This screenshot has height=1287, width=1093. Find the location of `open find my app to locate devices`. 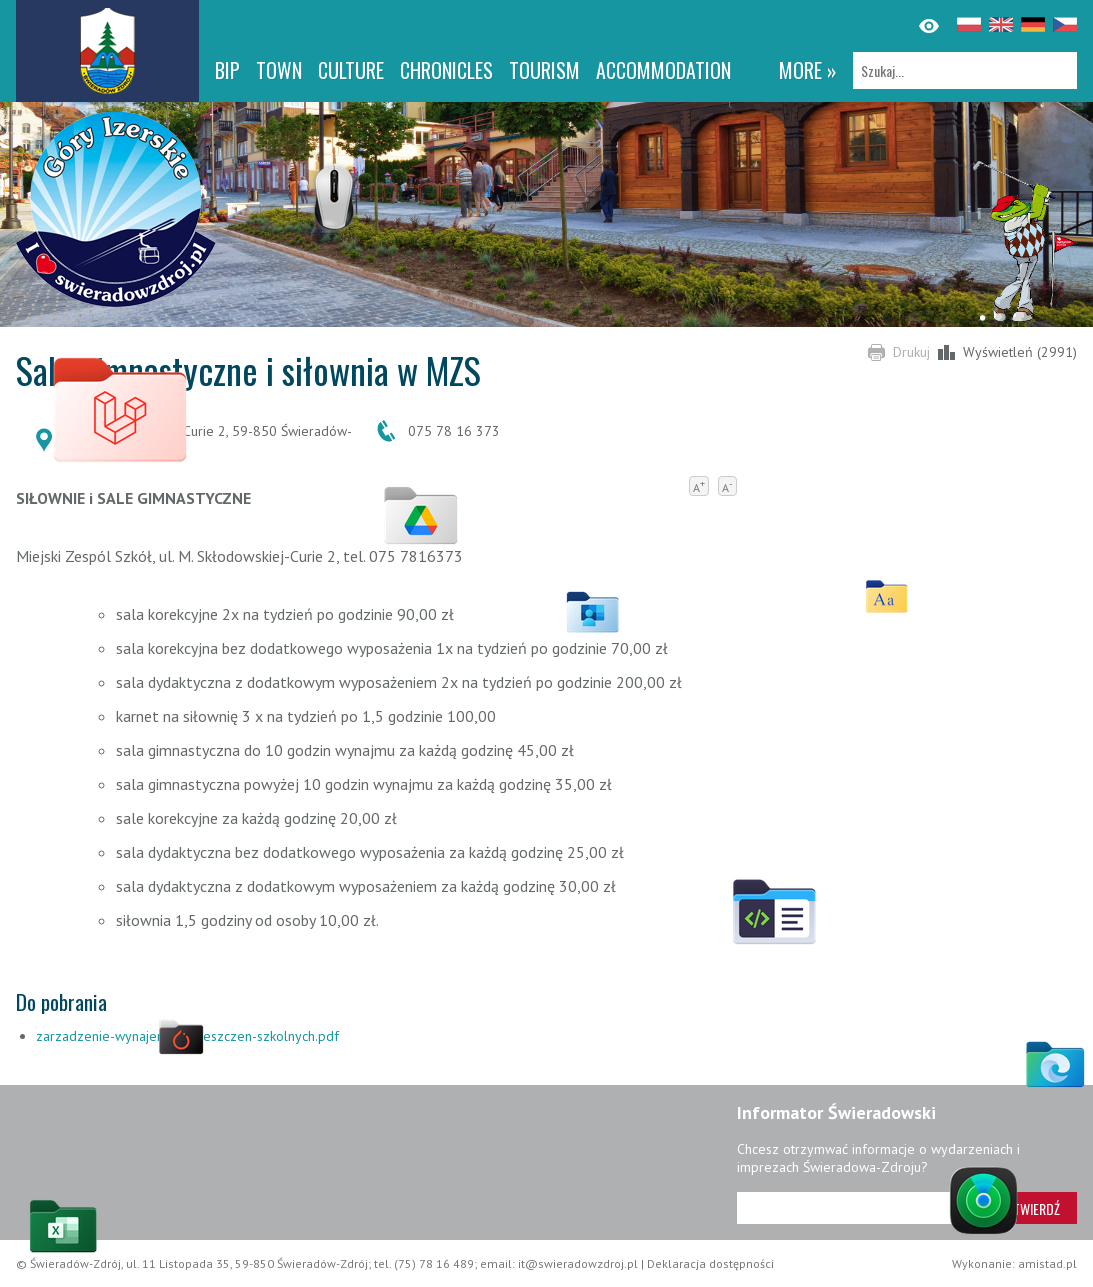

open find my app to locate devices is located at coordinates (983, 1200).